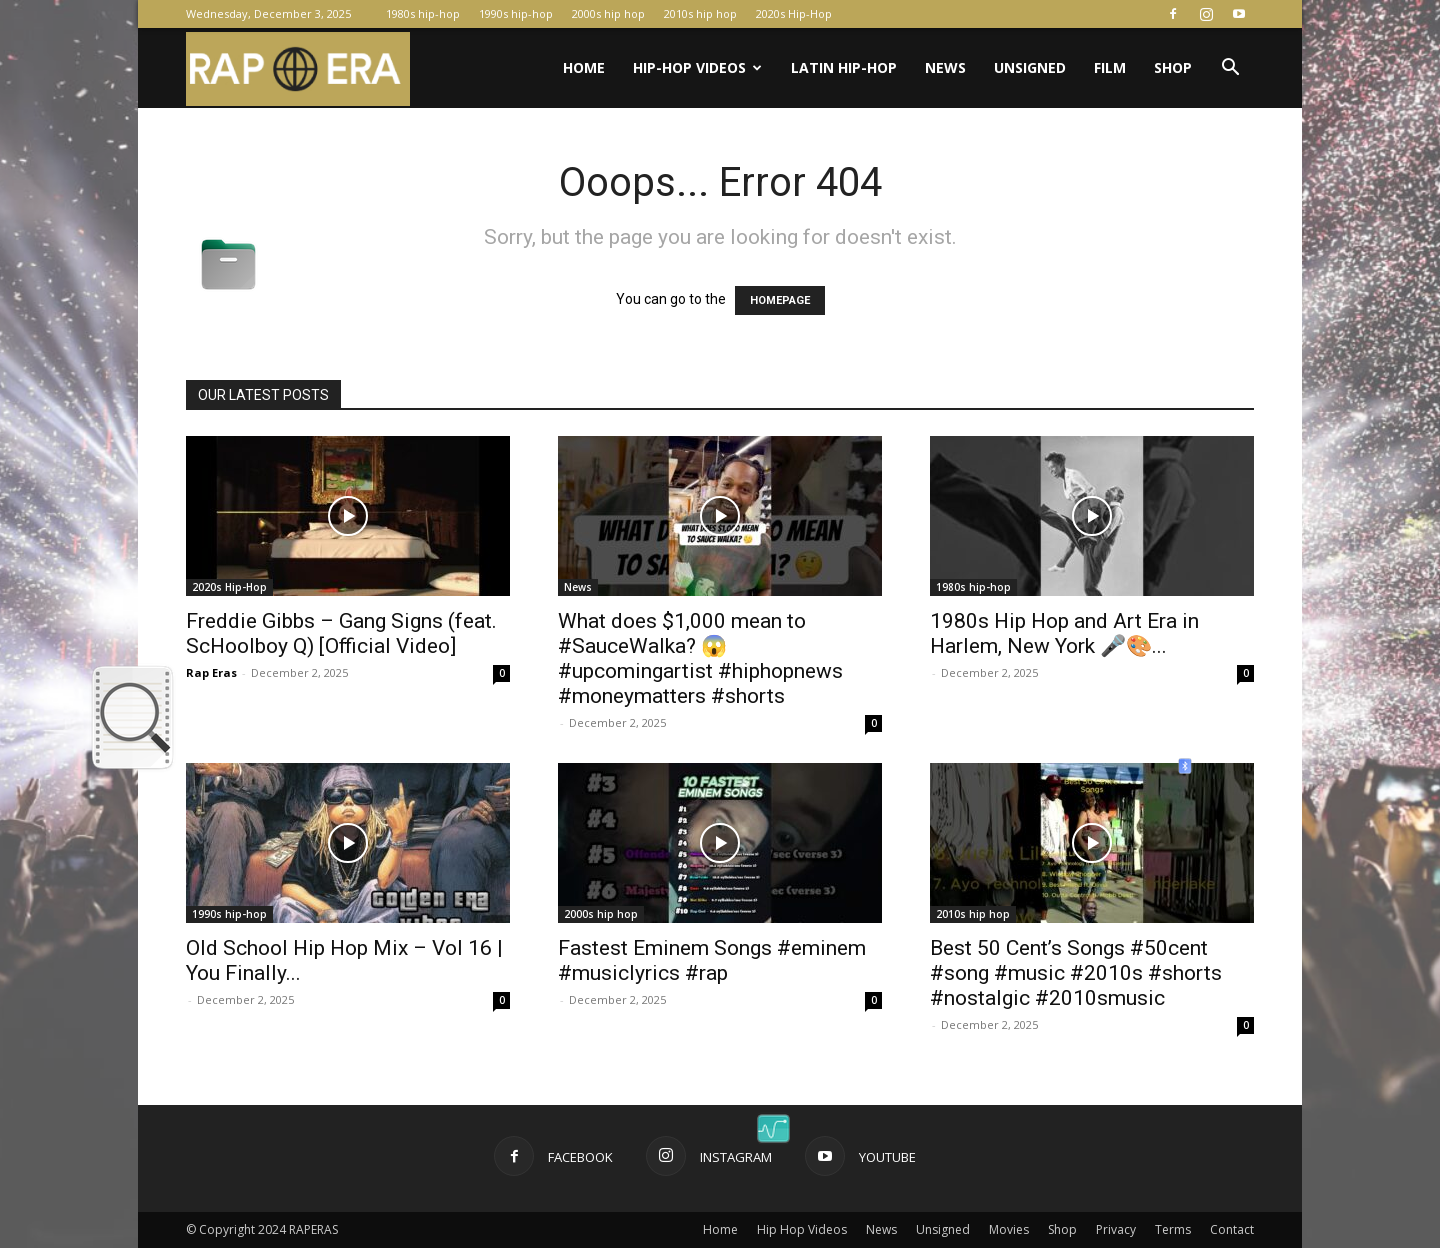  Describe the element at coordinates (1185, 766) in the screenshot. I see `indicates bluetooth is currently active` at that location.